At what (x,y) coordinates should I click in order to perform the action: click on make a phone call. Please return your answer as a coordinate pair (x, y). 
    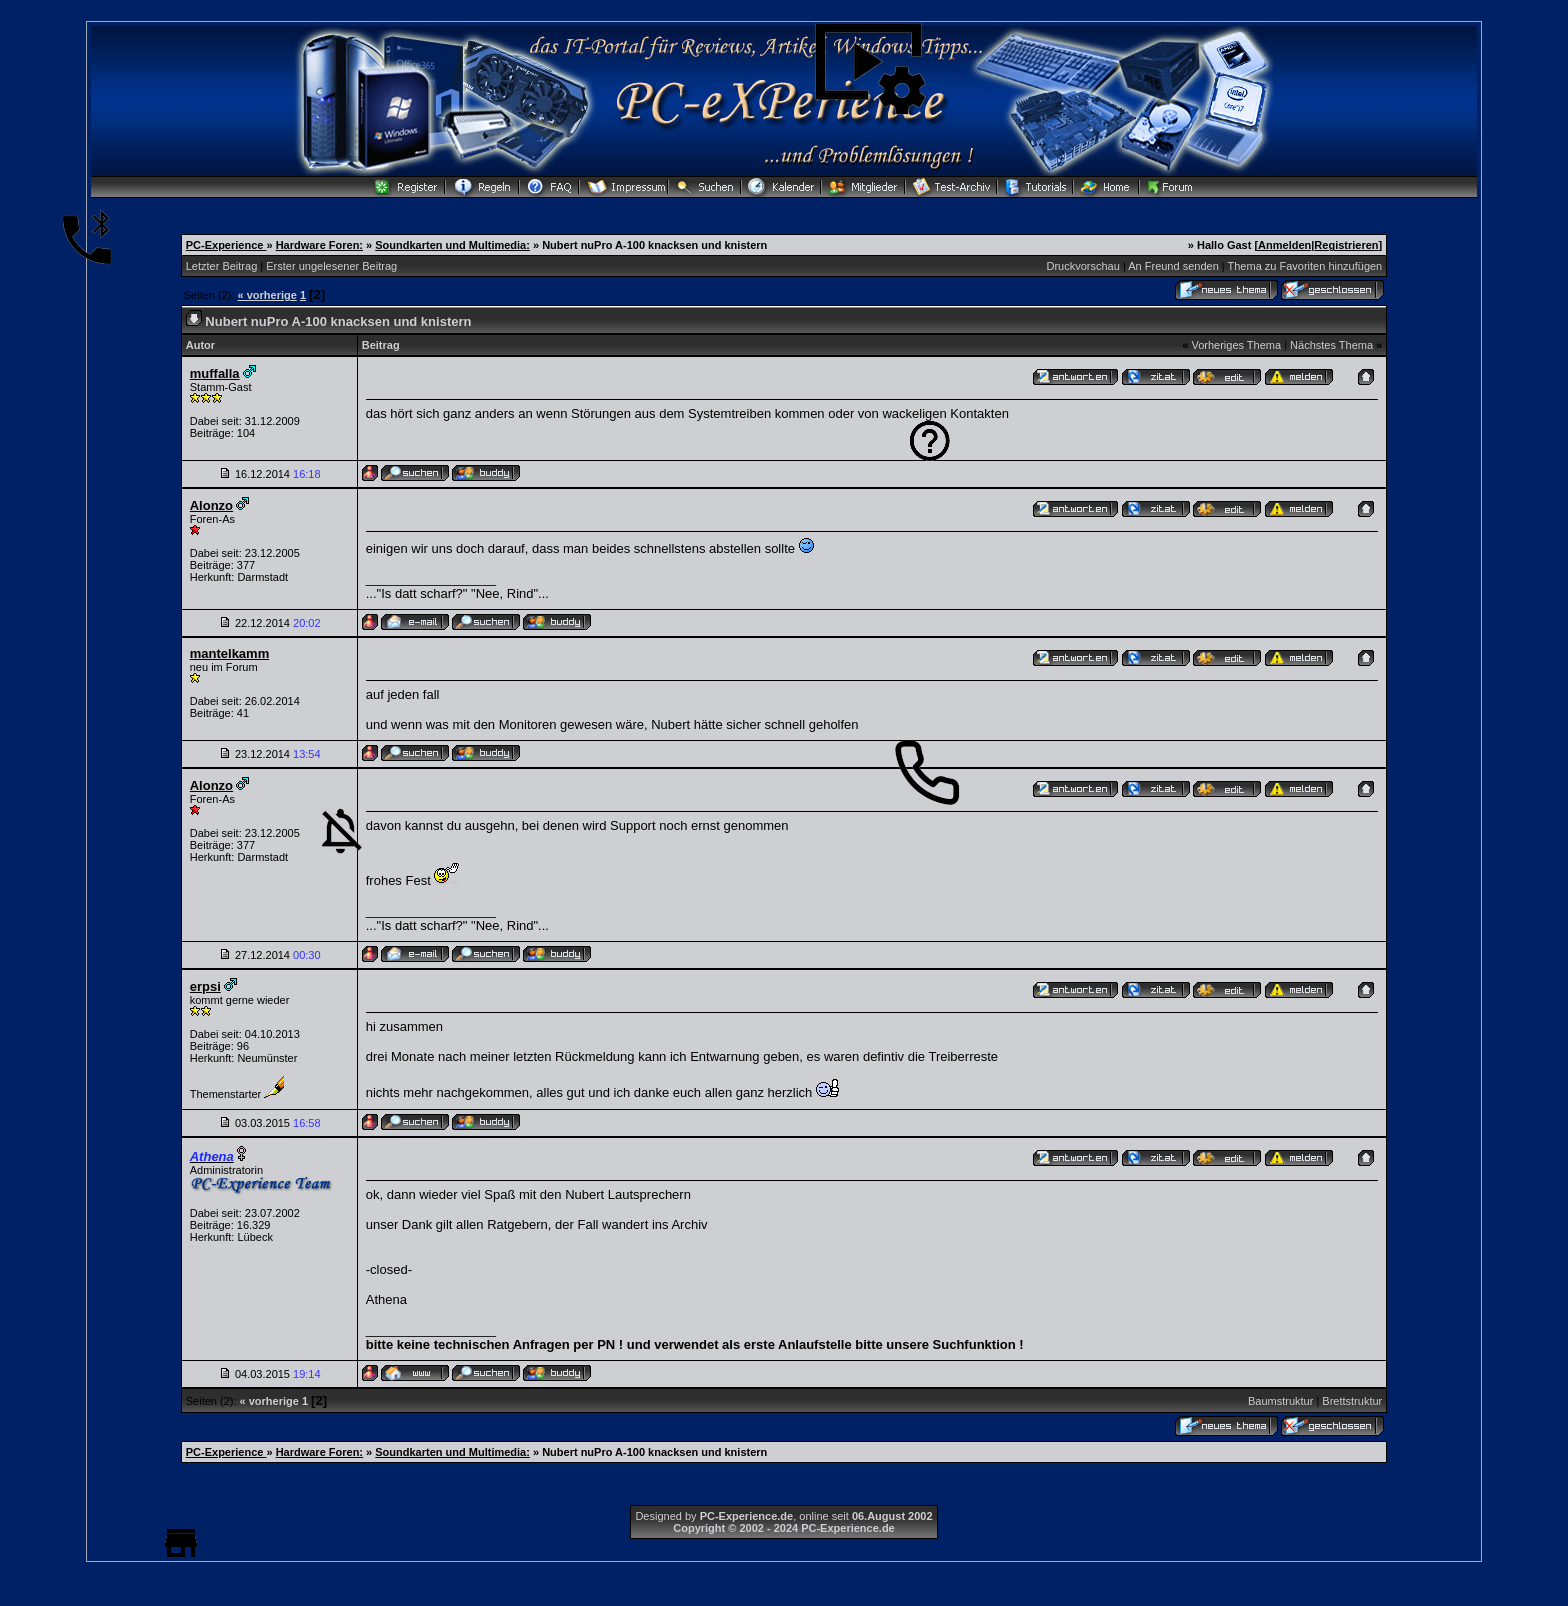
    Looking at the image, I should click on (927, 773).